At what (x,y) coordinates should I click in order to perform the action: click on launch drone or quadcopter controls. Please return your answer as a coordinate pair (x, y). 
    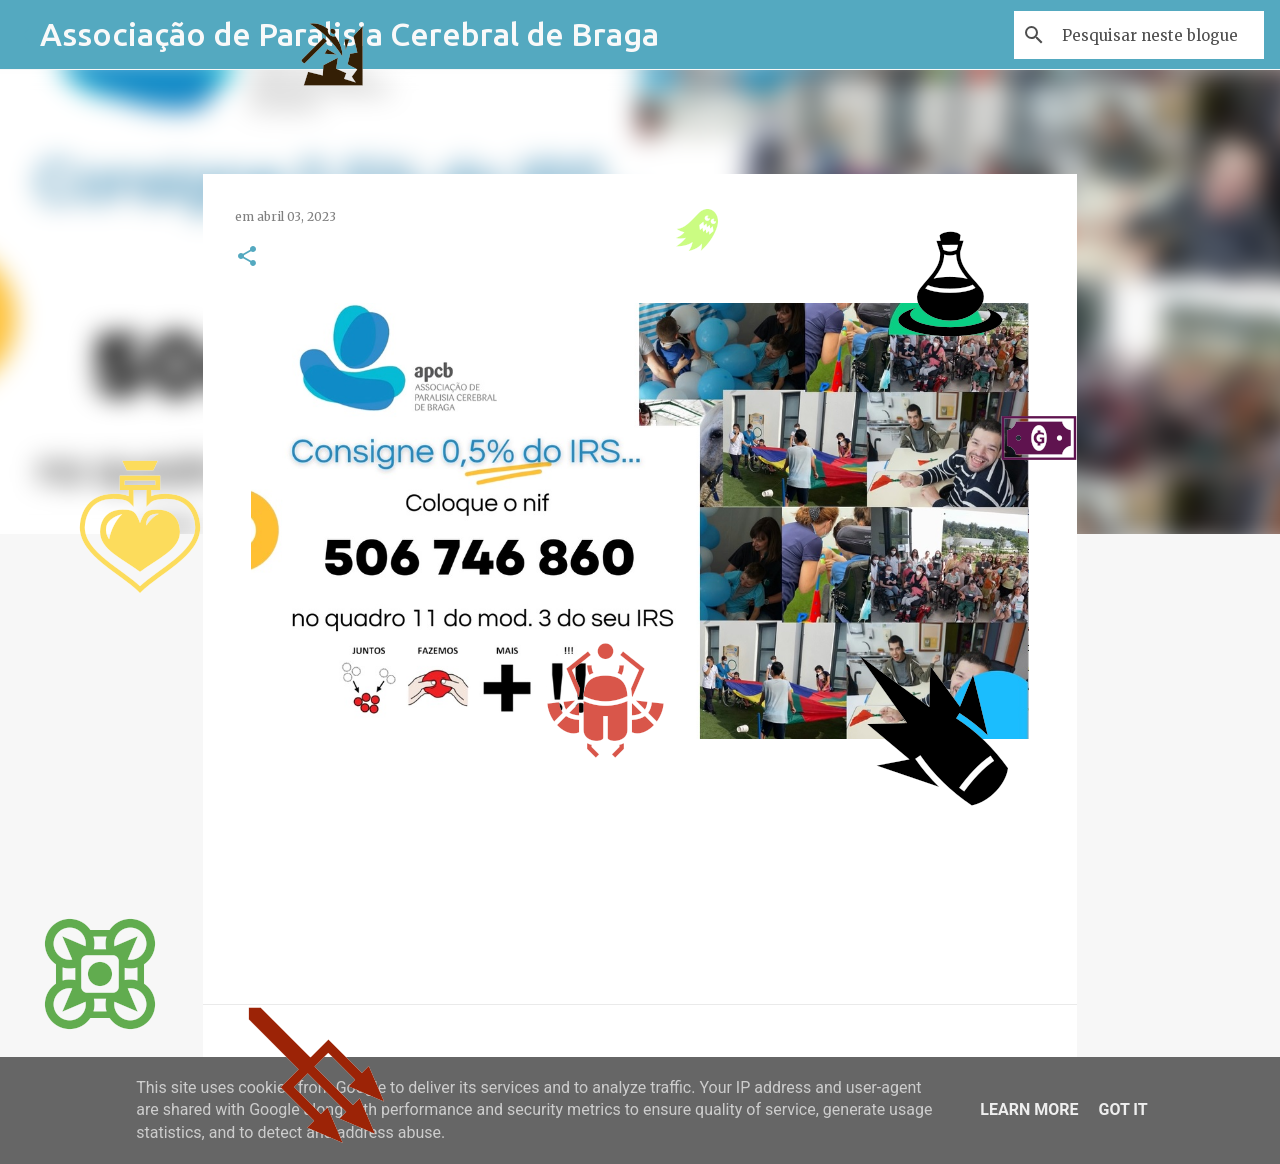
    Looking at the image, I should click on (100, 974).